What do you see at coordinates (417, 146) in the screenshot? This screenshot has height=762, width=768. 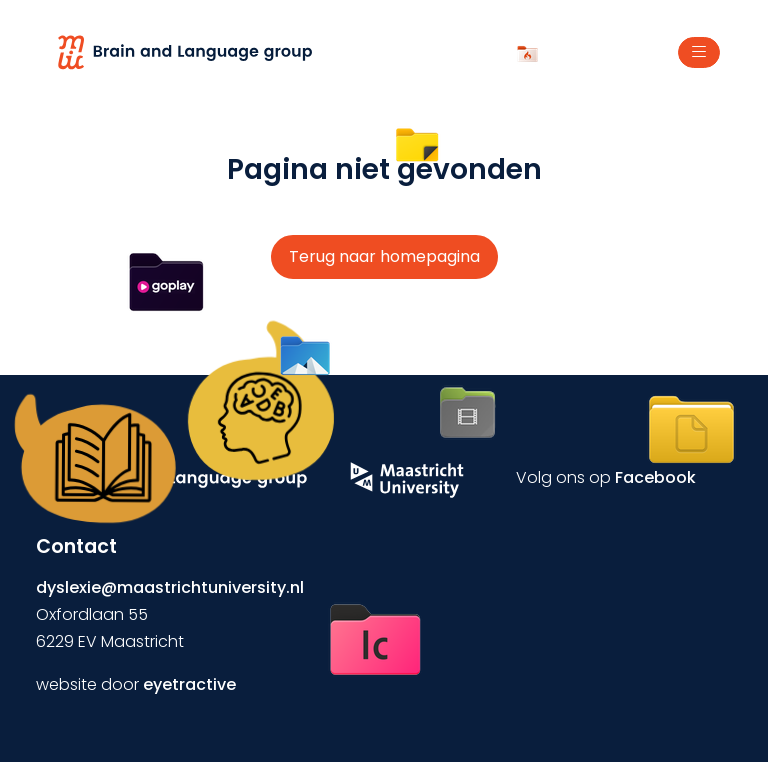 I see `open sticky notes folder` at bounding box center [417, 146].